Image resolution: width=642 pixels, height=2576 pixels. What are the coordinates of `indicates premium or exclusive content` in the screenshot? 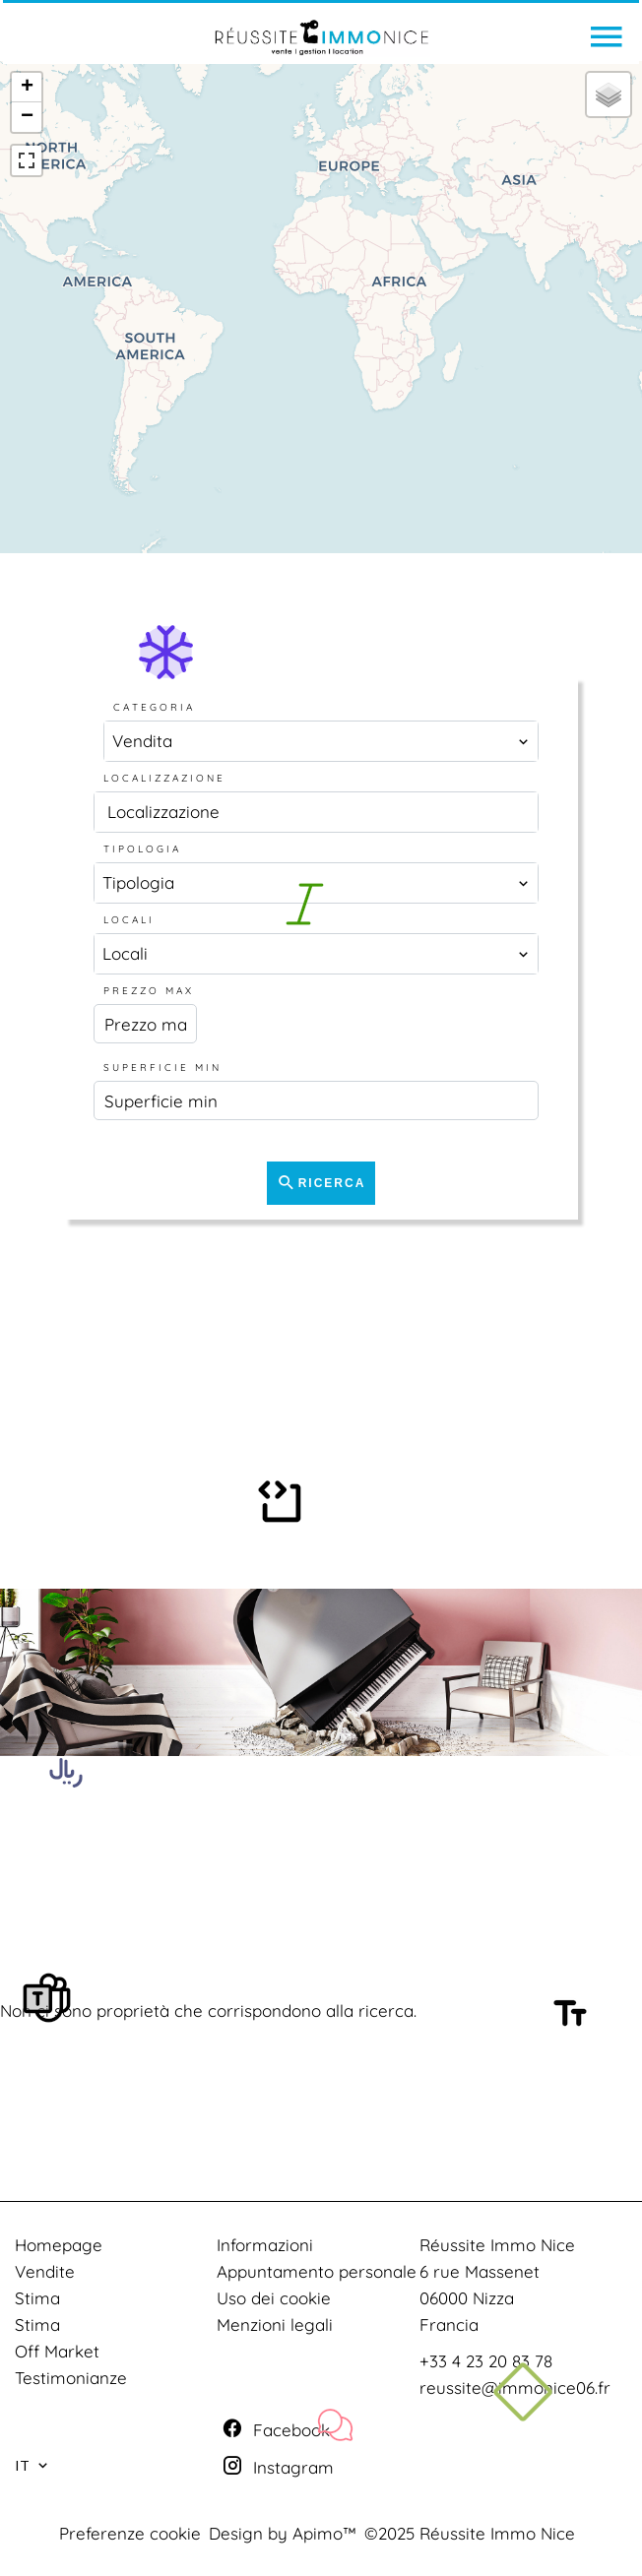 It's located at (523, 2392).